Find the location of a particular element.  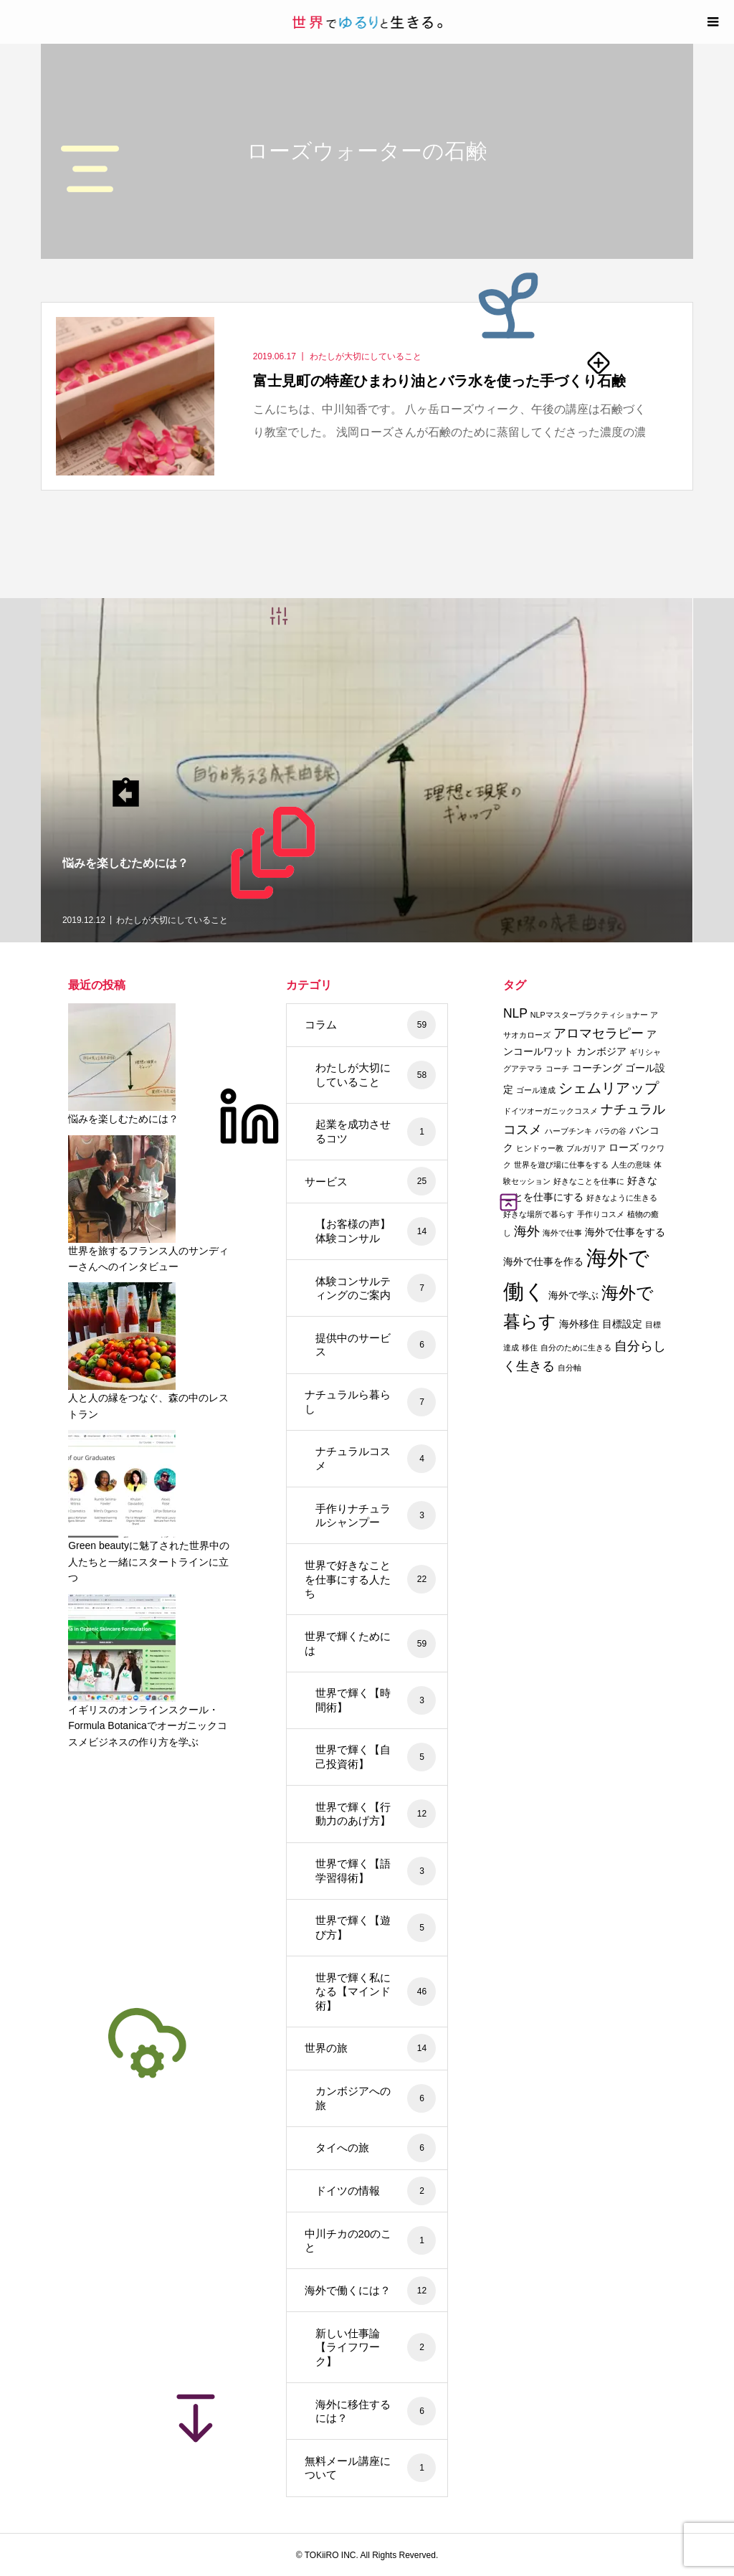

collapse top panel is located at coordinates (508, 1202).